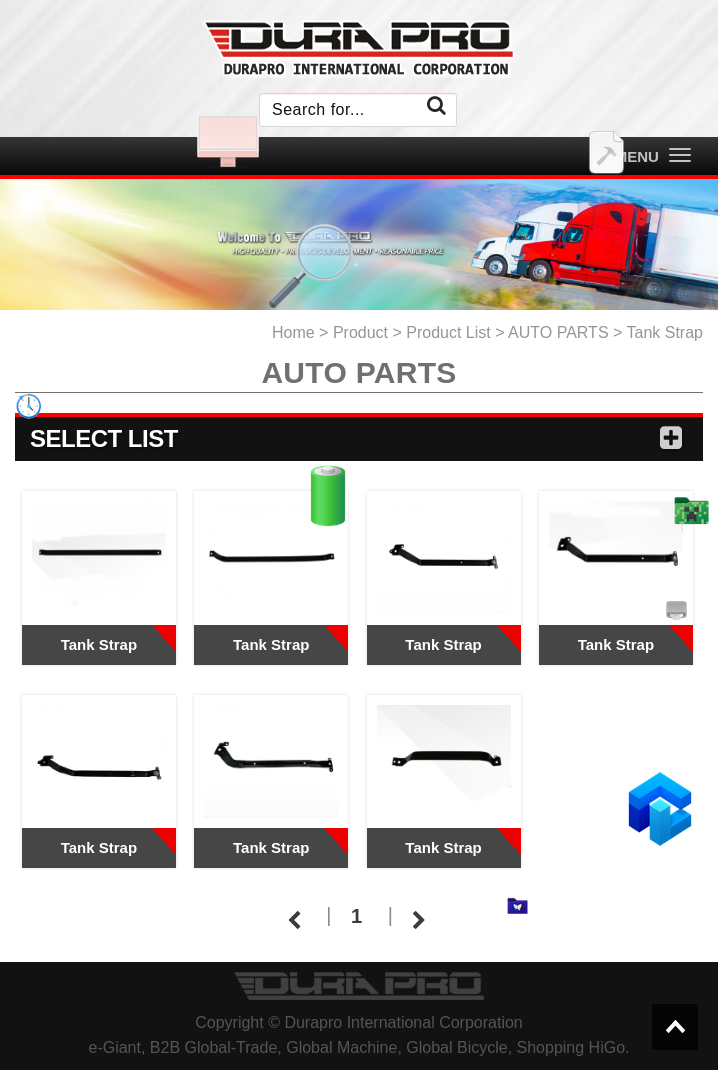 The height and width of the screenshot is (1070, 718). What do you see at coordinates (606, 152) in the screenshot?
I see `makefile document used for build automation` at bounding box center [606, 152].